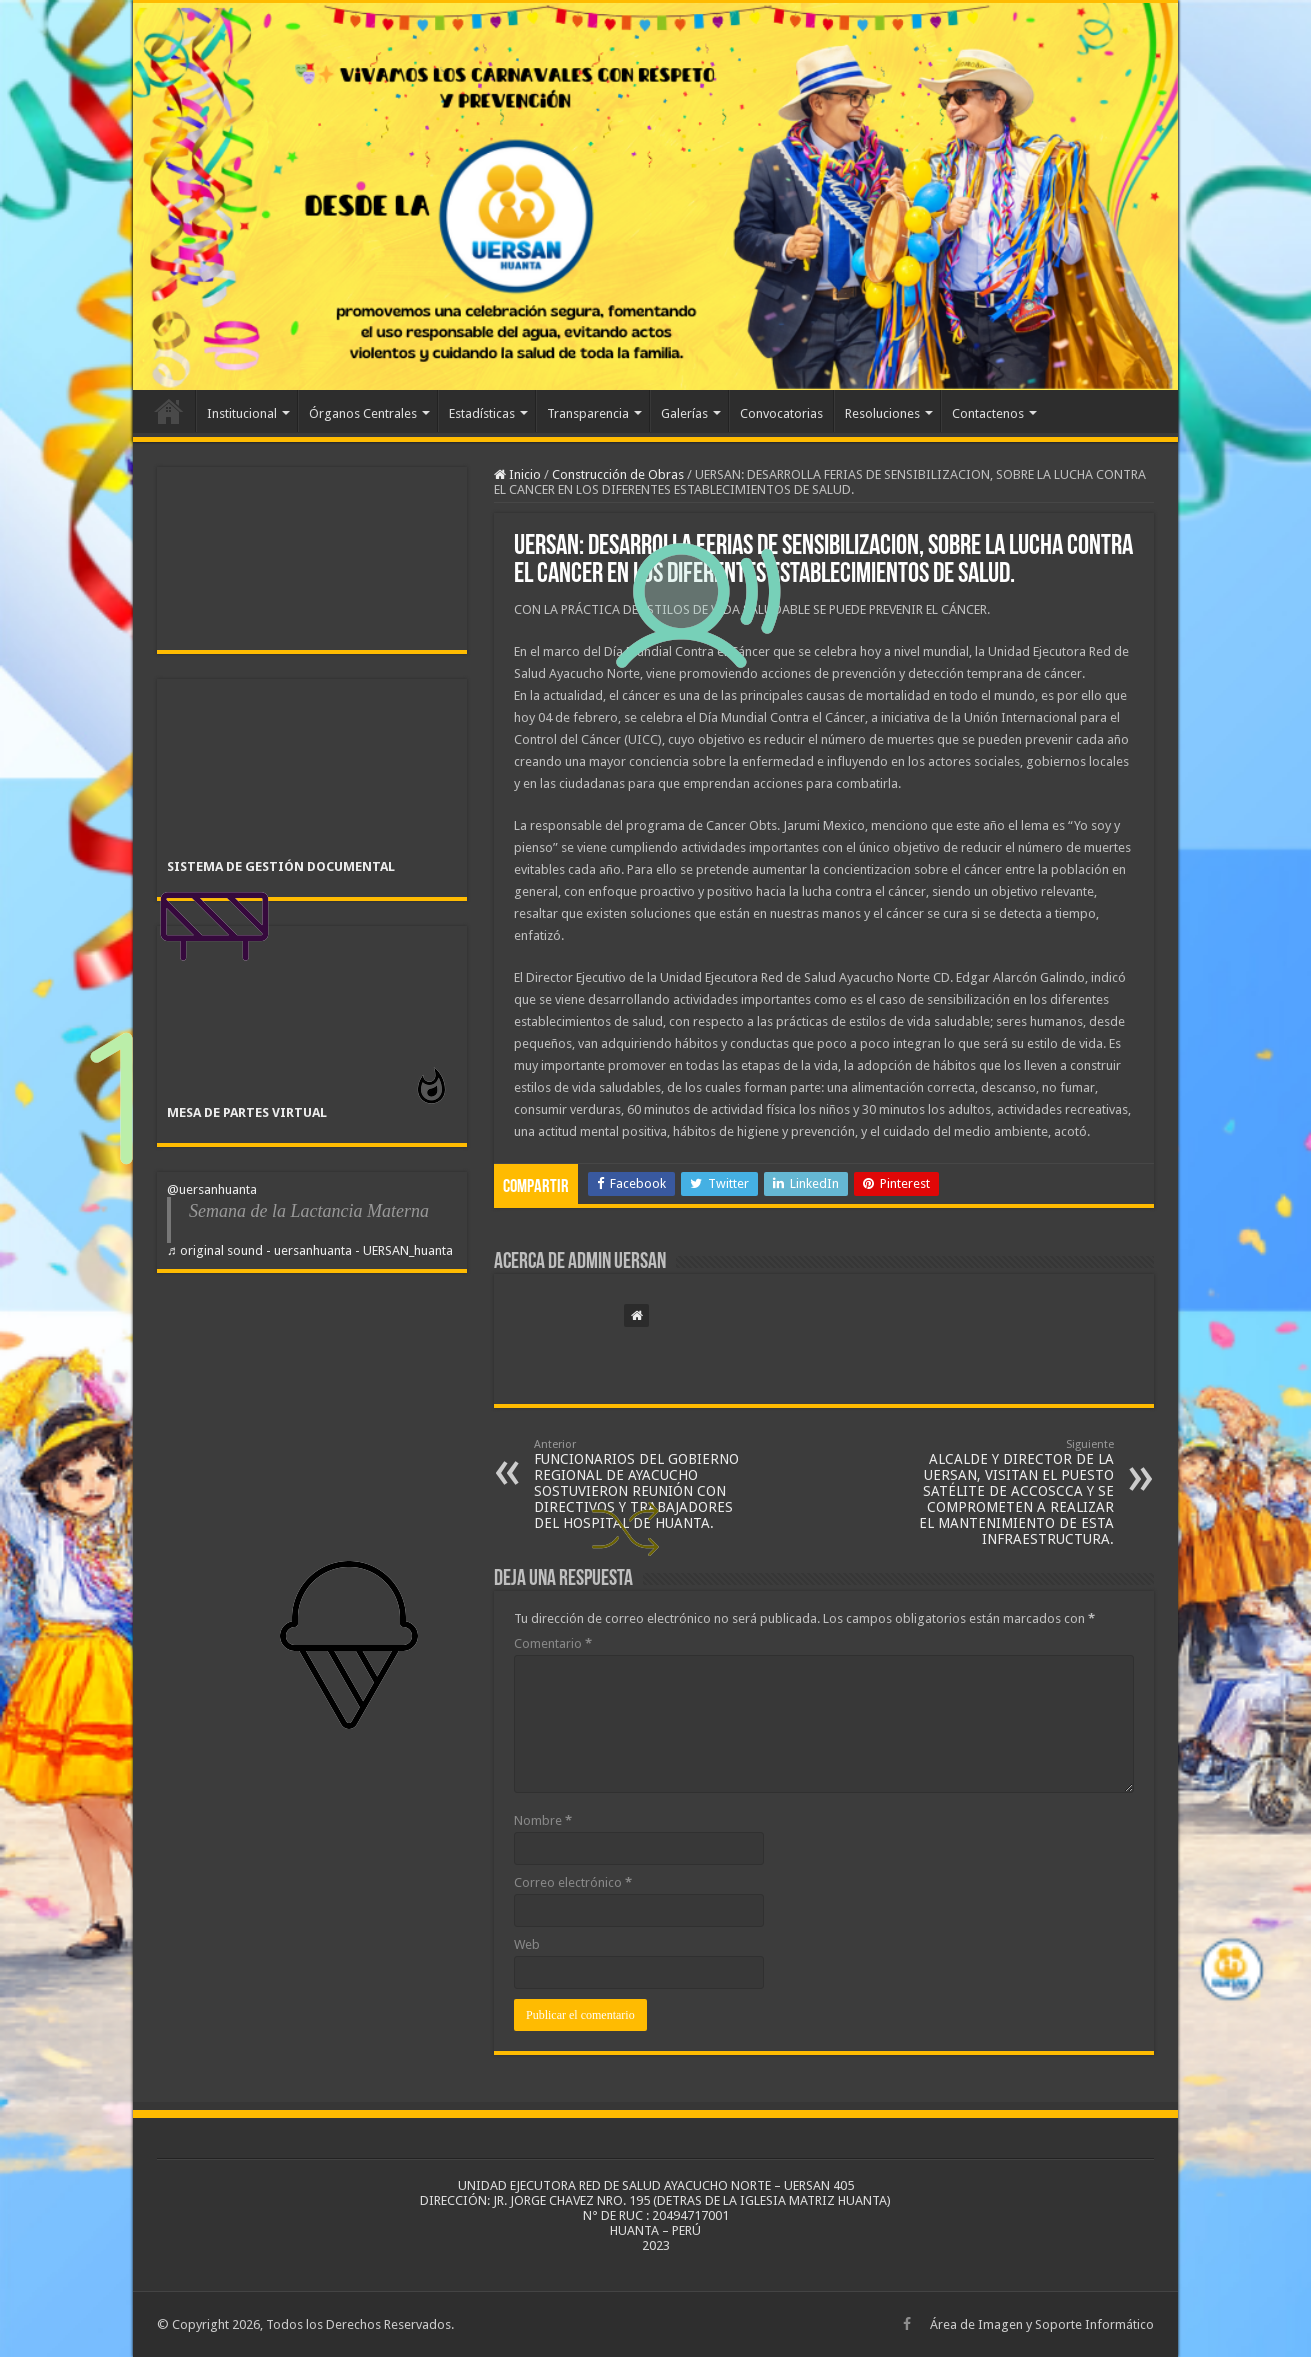  What do you see at coordinates (349, 1642) in the screenshot?
I see `browse dessert or ice cream options` at bounding box center [349, 1642].